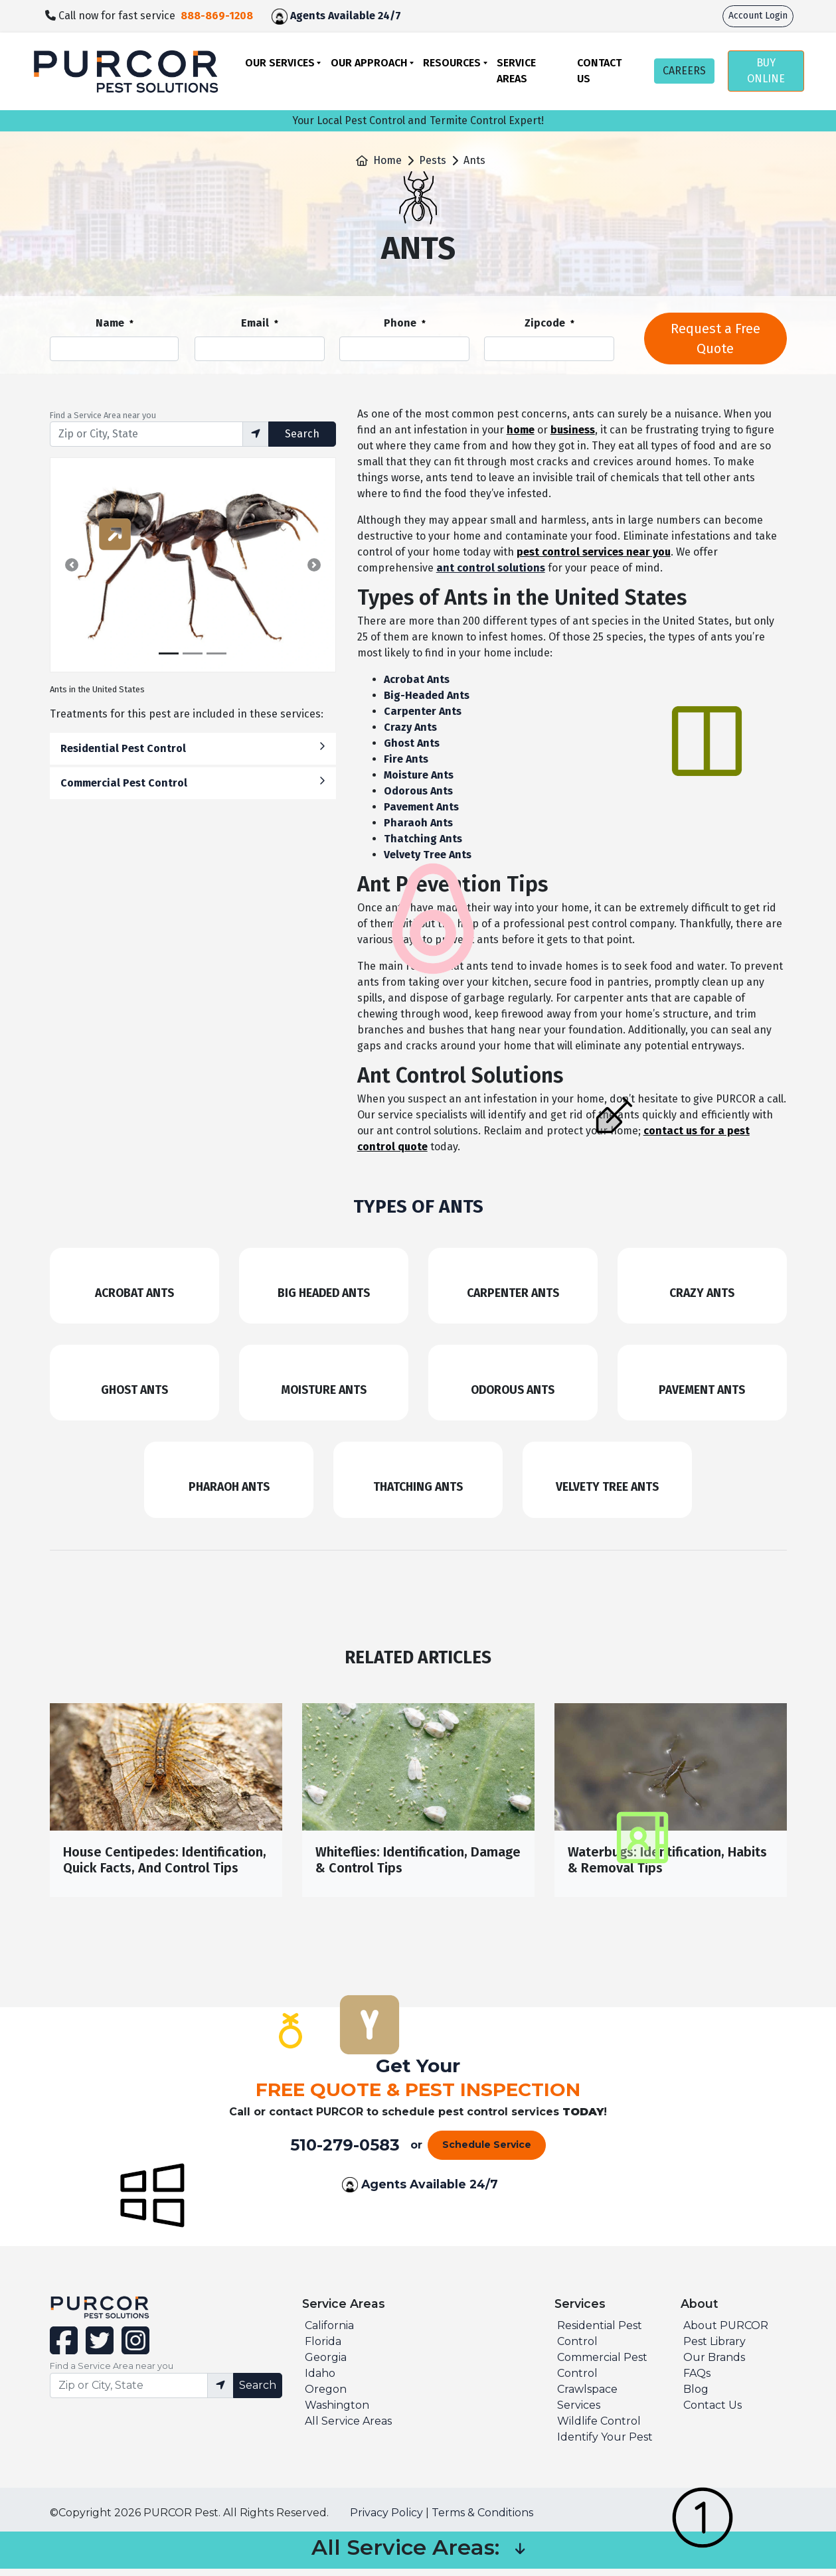  What do you see at coordinates (433, 919) in the screenshot?
I see `browse healthy food or recipe options` at bounding box center [433, 919].